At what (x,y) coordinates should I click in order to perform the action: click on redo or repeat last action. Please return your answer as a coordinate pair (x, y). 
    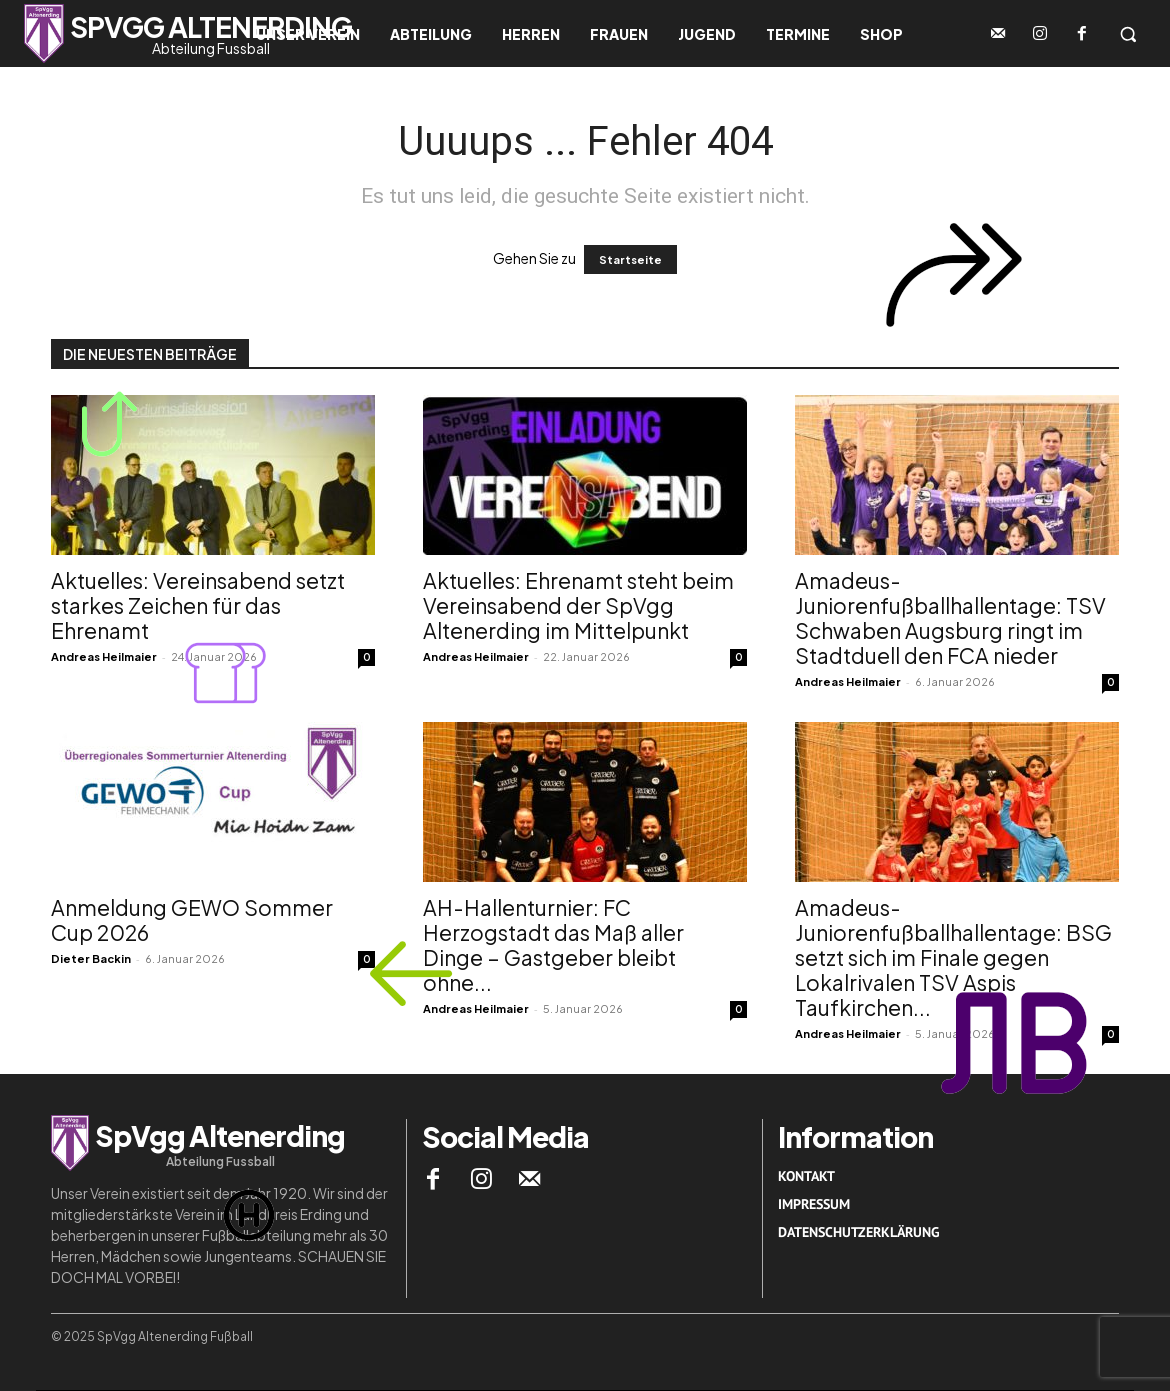
    Looking at the image, I should click on (107, 424).